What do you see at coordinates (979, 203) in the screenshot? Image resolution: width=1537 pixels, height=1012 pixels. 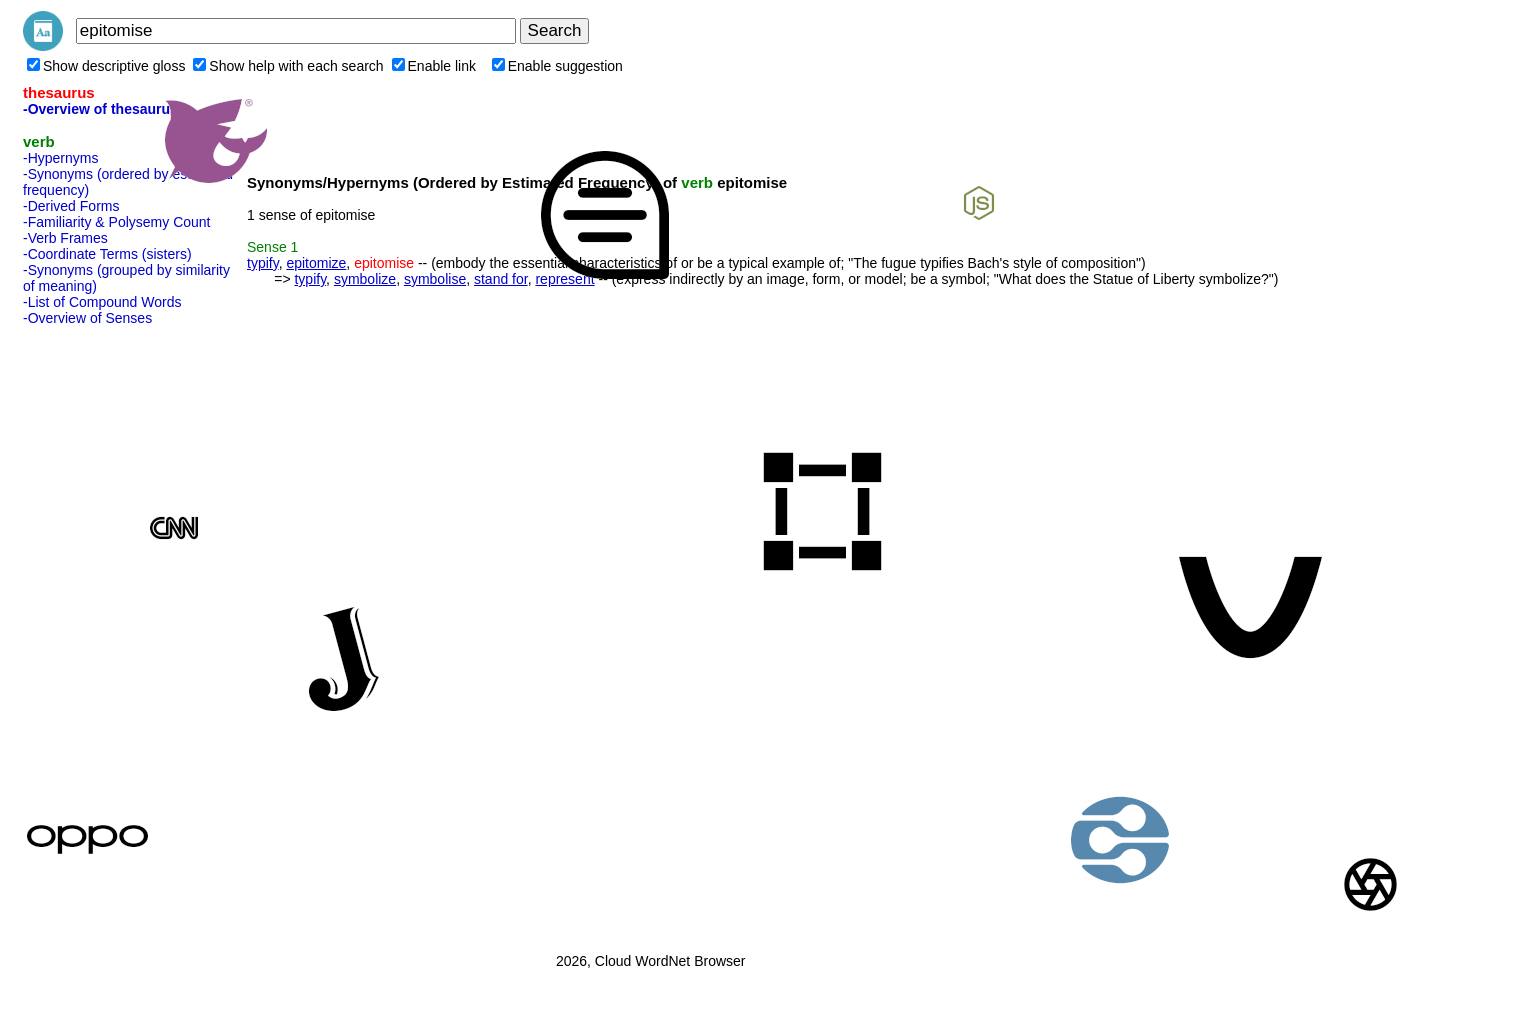 I see `Node.js runtime environment logo` at bounding box center [979, 203].